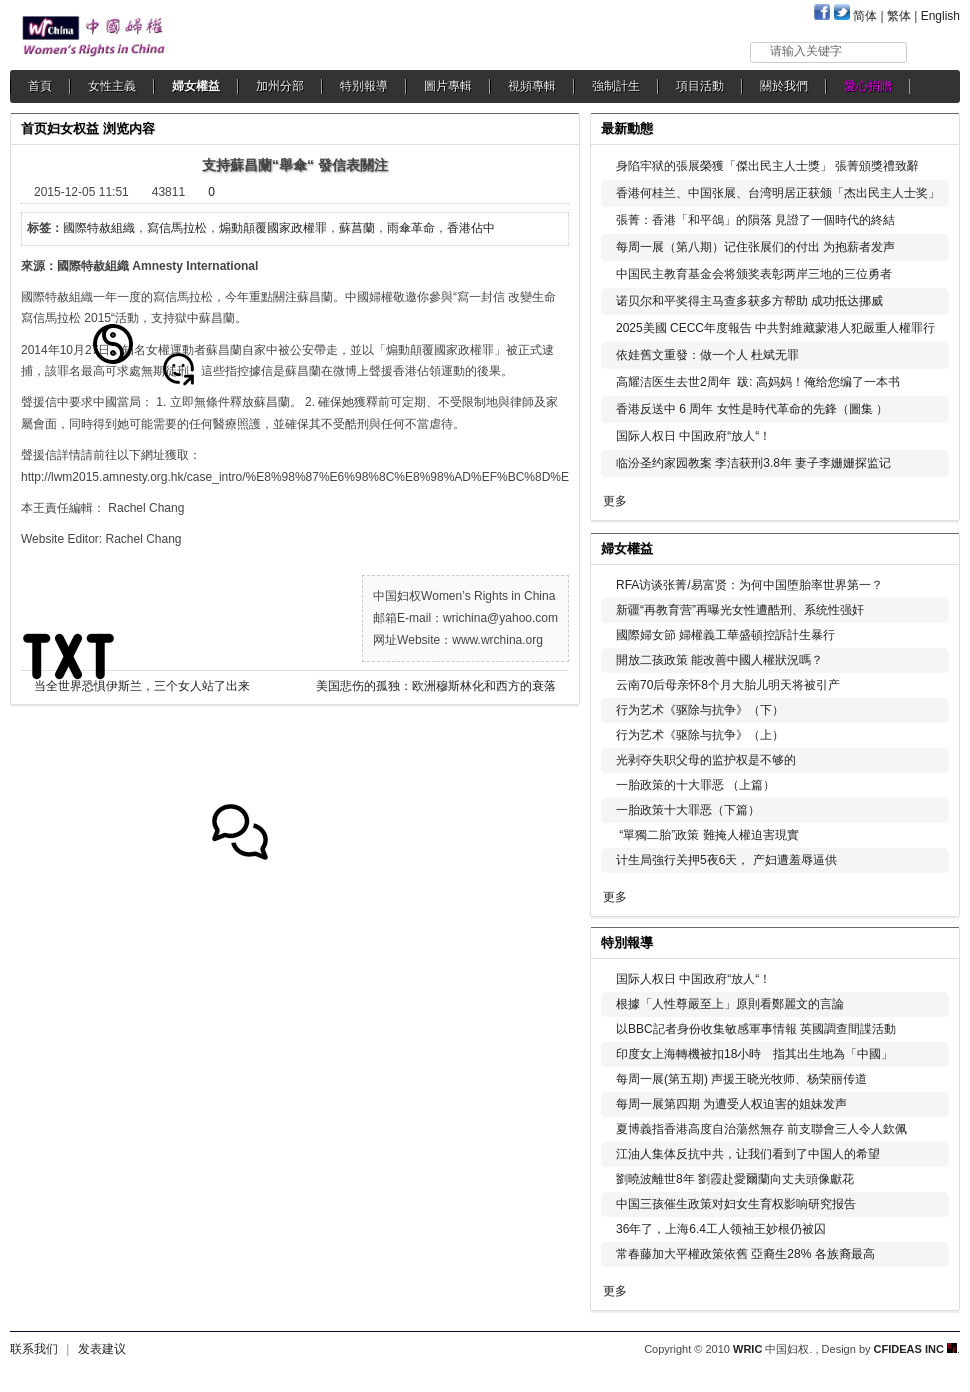 The image size is (970, 1392). What do you see at coordinates (113, 344) in the screenshot?
I see `toggle balance or harmony mode` at bounding box center [113, 344].